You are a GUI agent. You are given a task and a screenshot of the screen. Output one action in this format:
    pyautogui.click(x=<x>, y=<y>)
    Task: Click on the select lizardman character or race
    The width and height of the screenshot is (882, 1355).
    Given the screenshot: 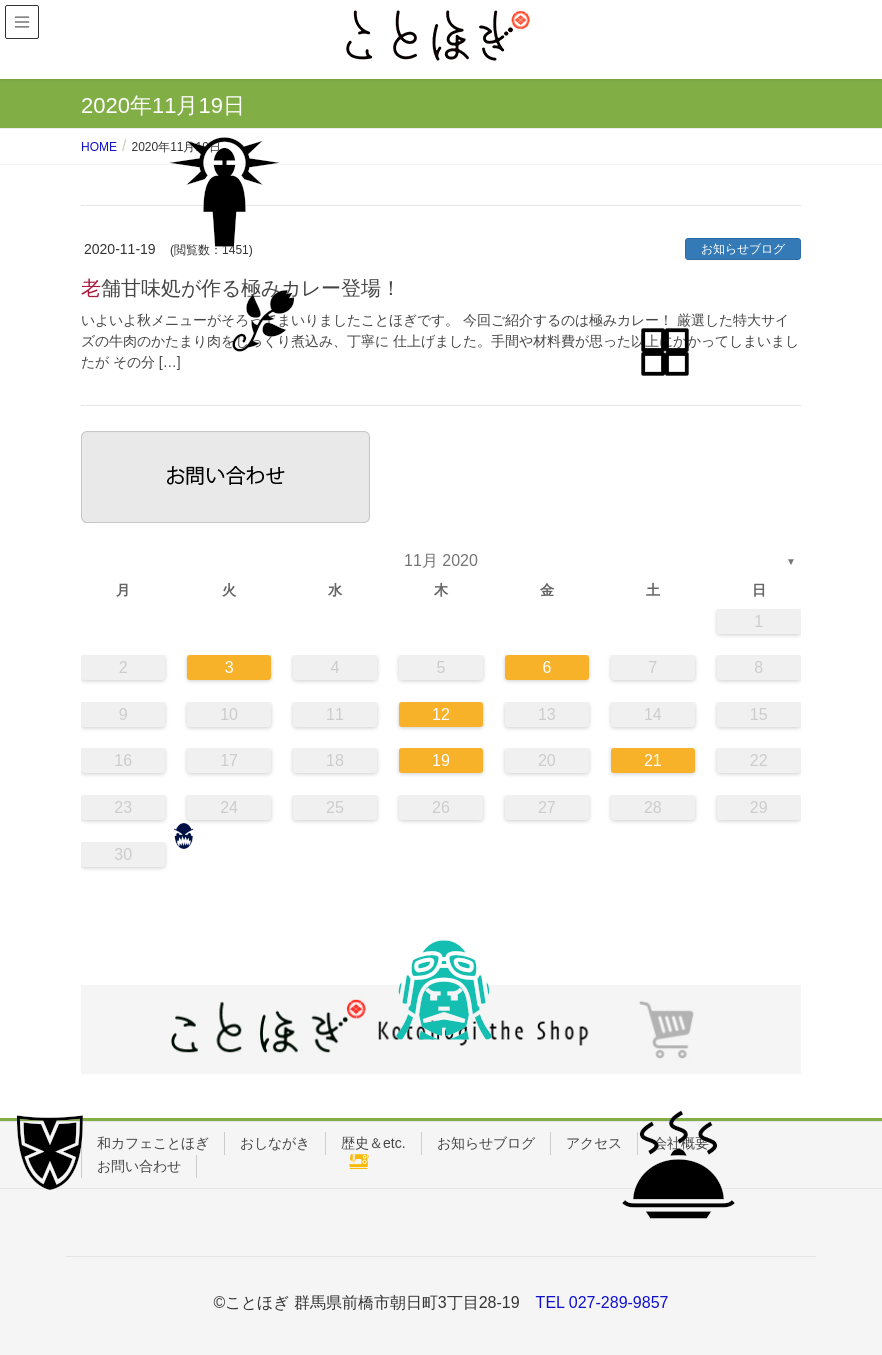 What is the action you would take?
    pyautogui.click(x=184, y=836)
    